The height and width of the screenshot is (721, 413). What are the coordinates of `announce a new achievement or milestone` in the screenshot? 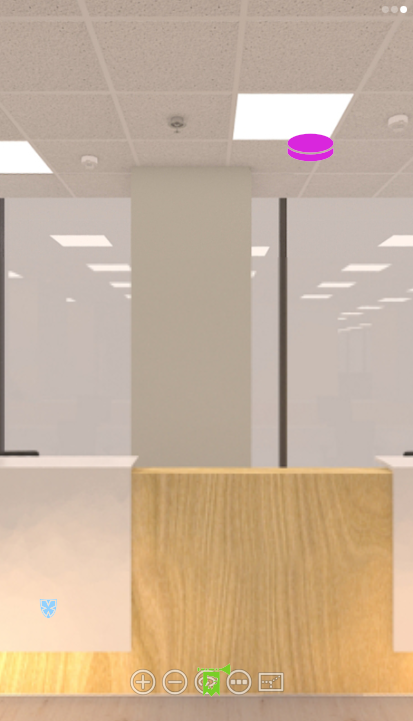 It's located at (214, 680).